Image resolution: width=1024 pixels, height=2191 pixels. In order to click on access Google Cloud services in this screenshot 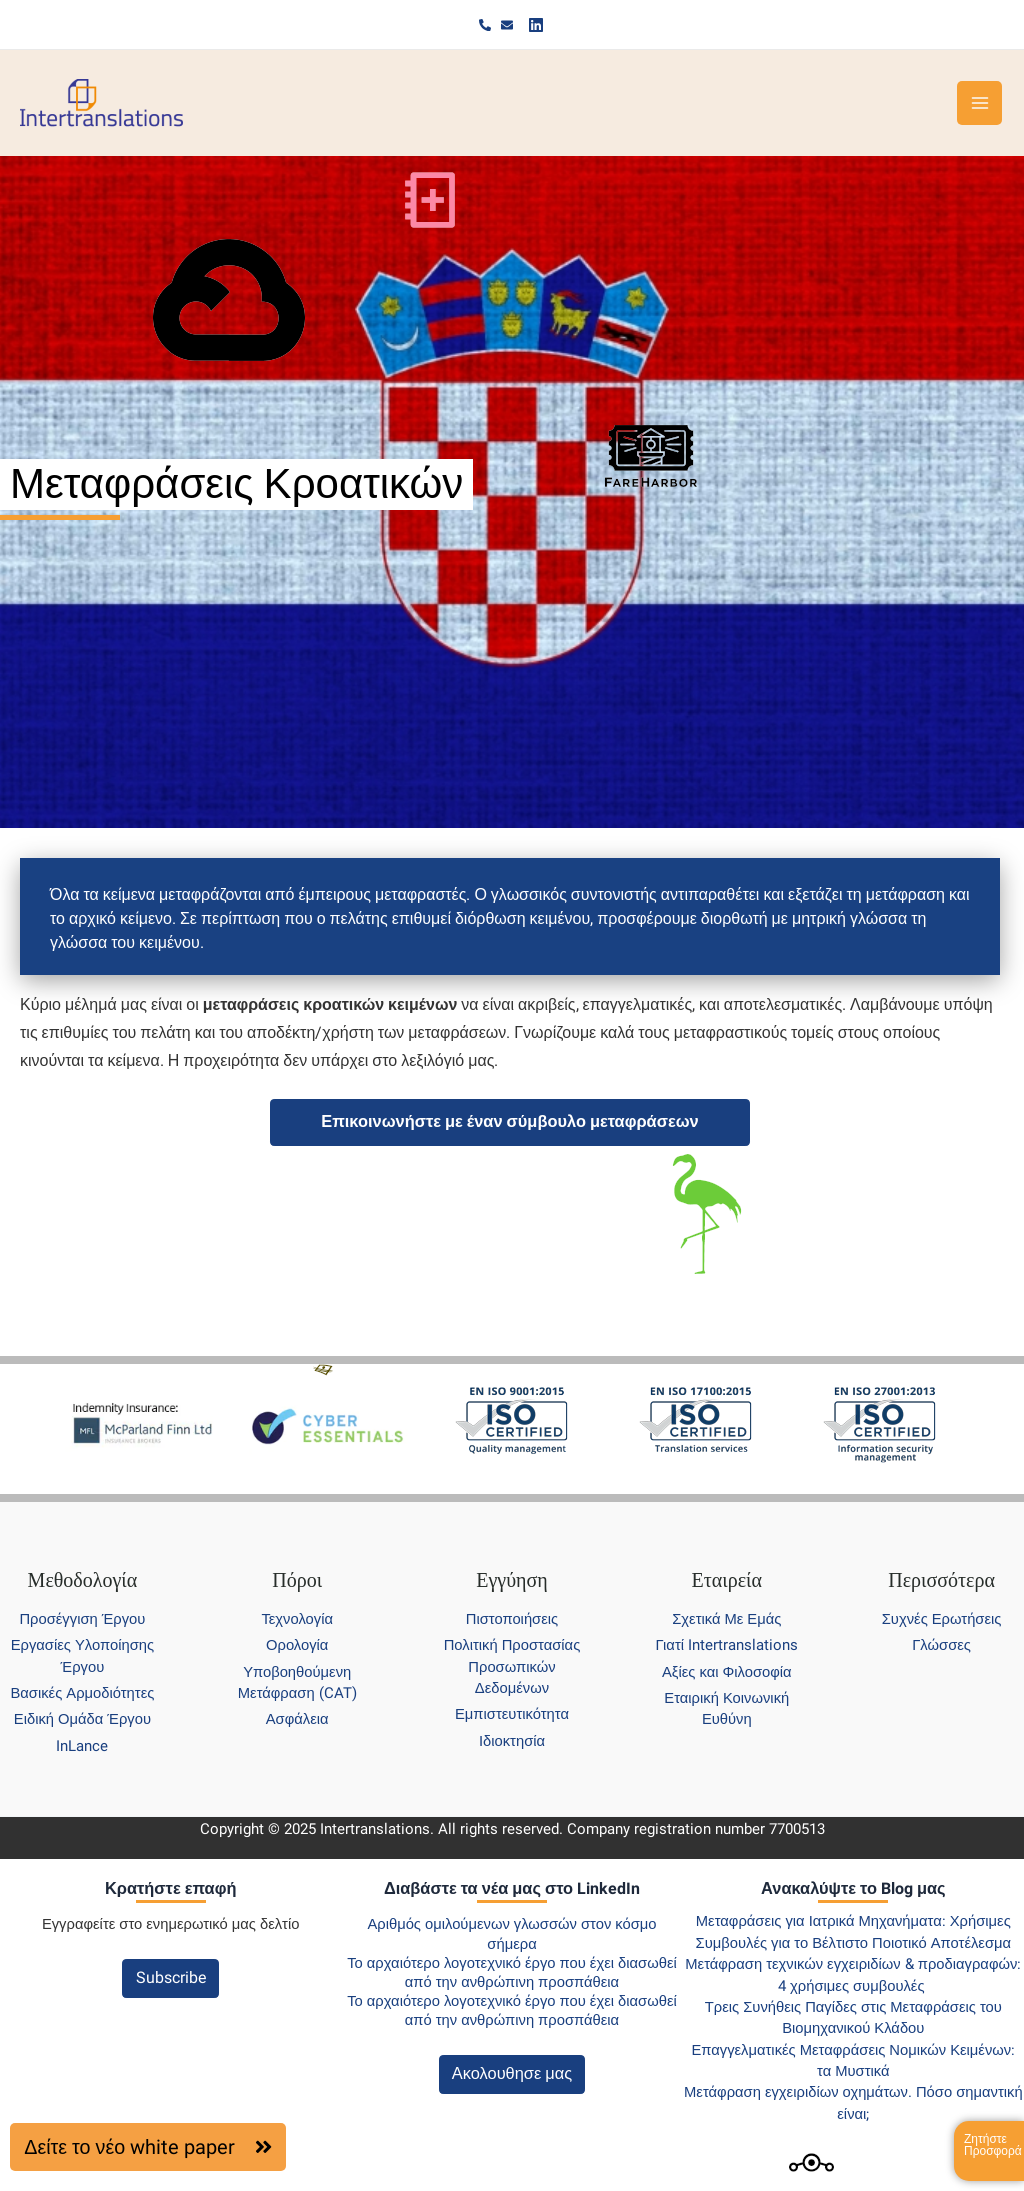, I will do `click(229, 300)`.